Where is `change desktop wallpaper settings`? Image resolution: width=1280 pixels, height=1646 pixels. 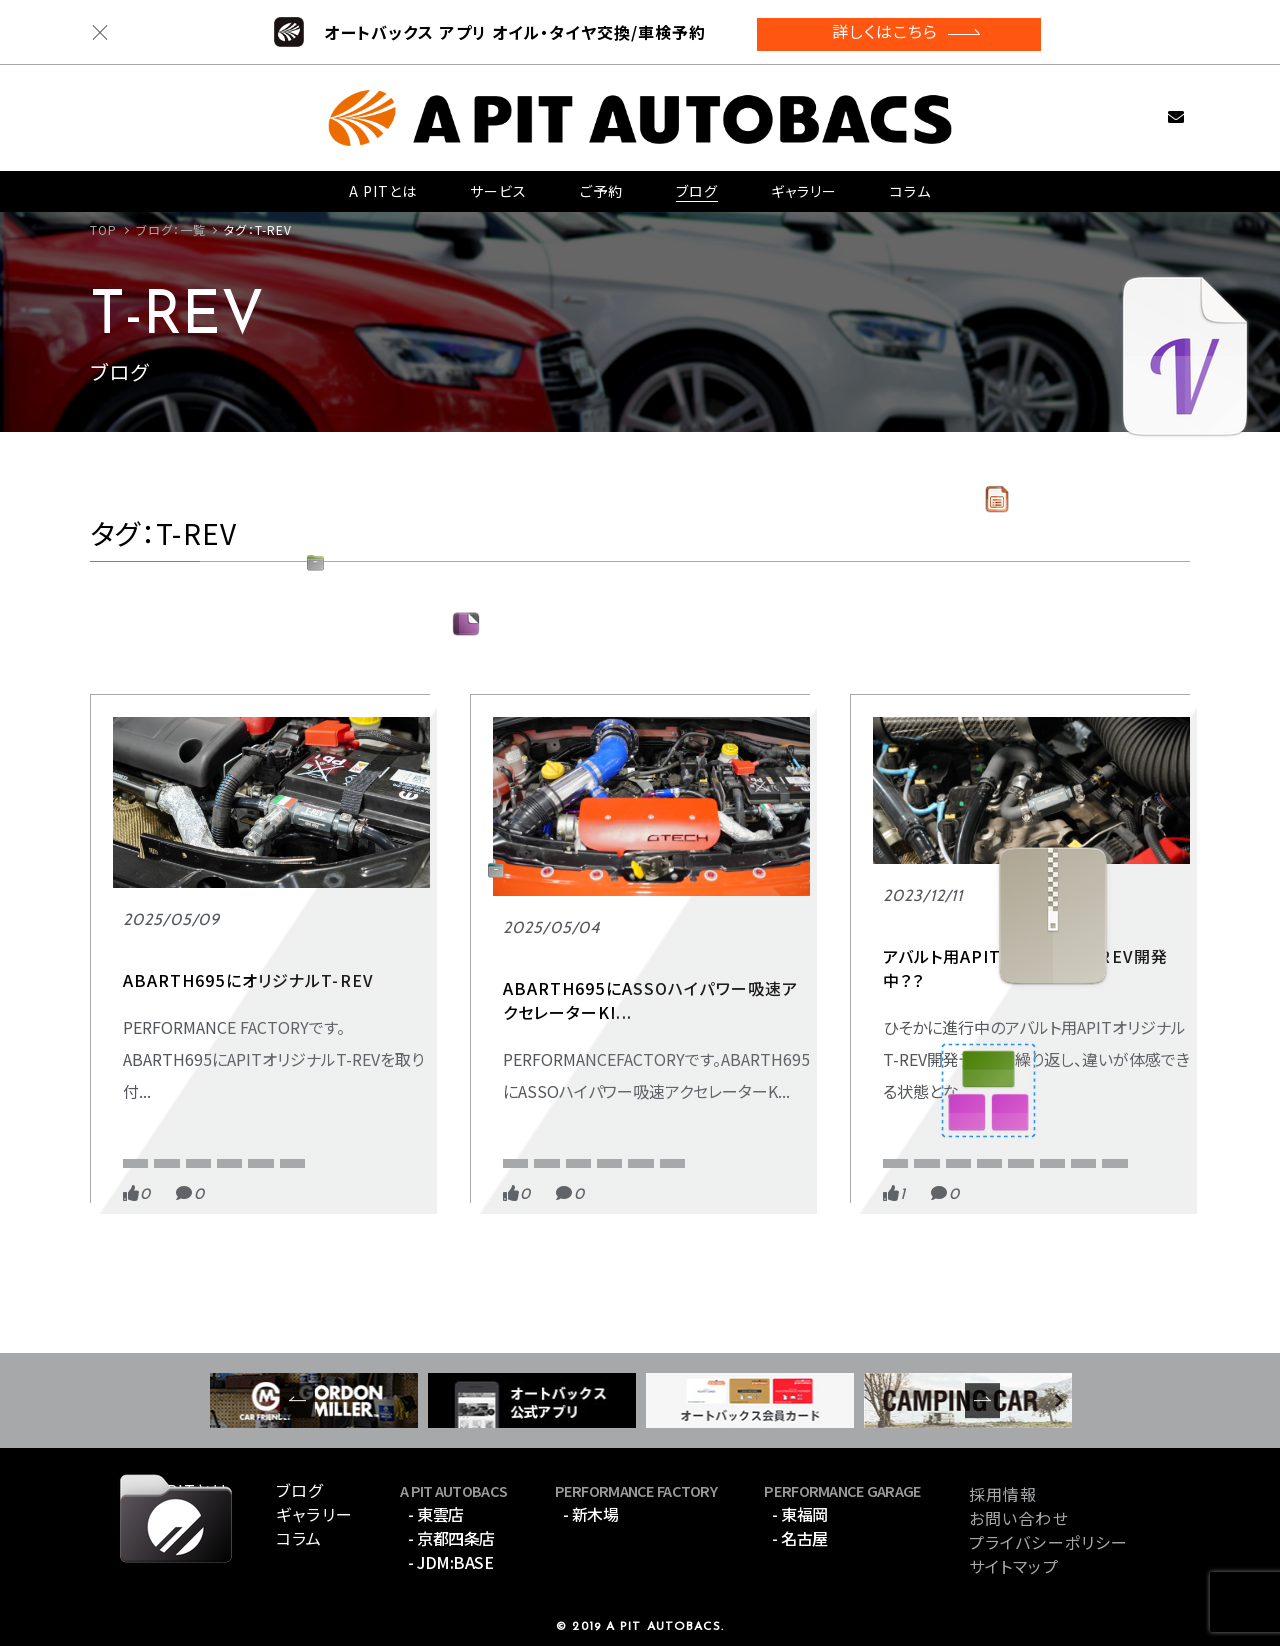
change desktop wallpaper settings is located at coordinates (466, 623).